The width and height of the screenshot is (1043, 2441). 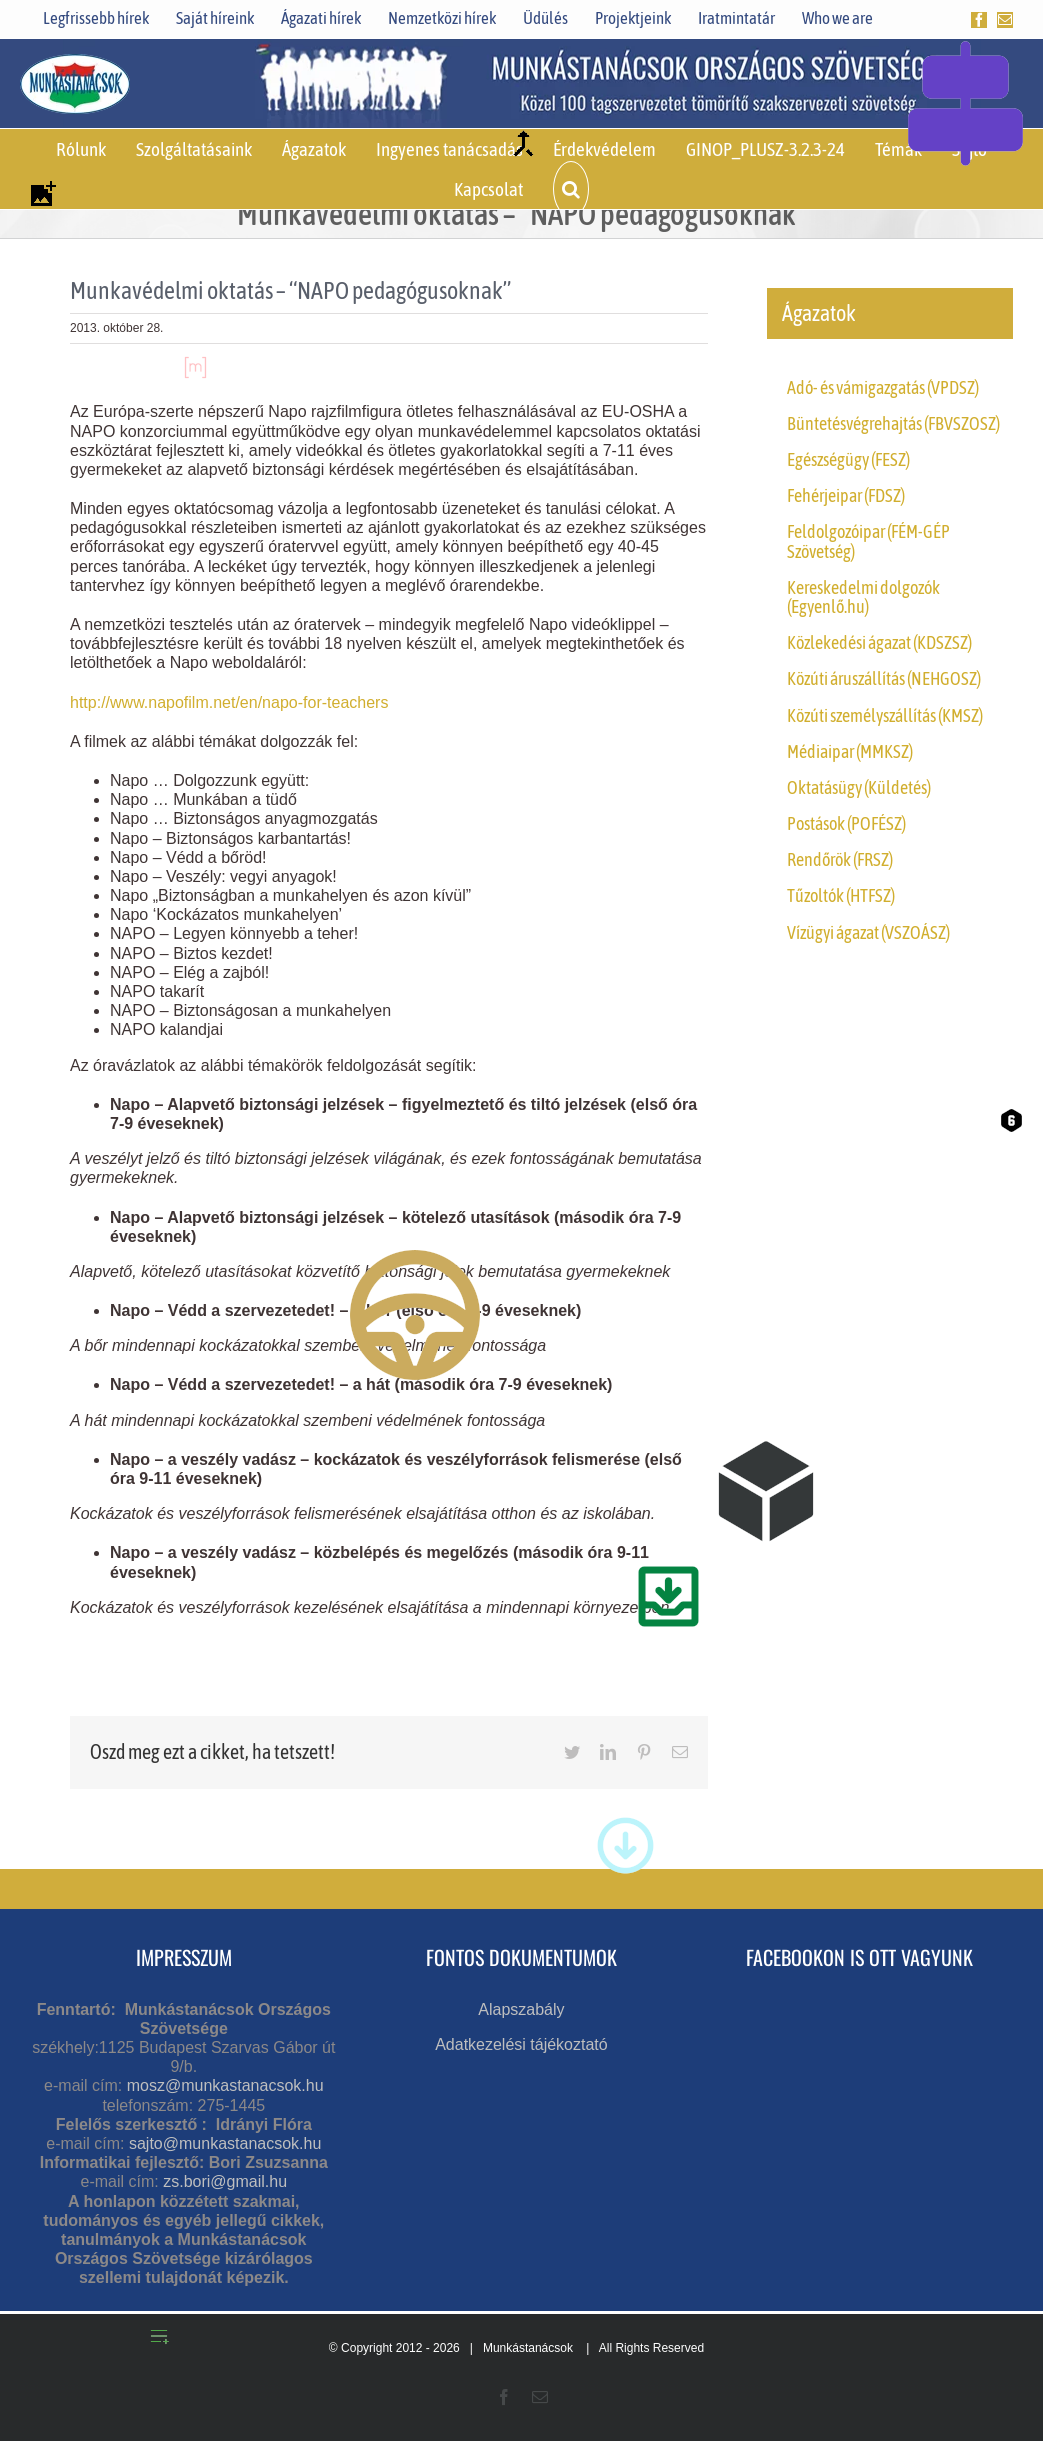 What do you see at coordinates (523, 143) in the screenshot?
I see `merge multiple calls into a conference call` at bounding box center [523, 143].